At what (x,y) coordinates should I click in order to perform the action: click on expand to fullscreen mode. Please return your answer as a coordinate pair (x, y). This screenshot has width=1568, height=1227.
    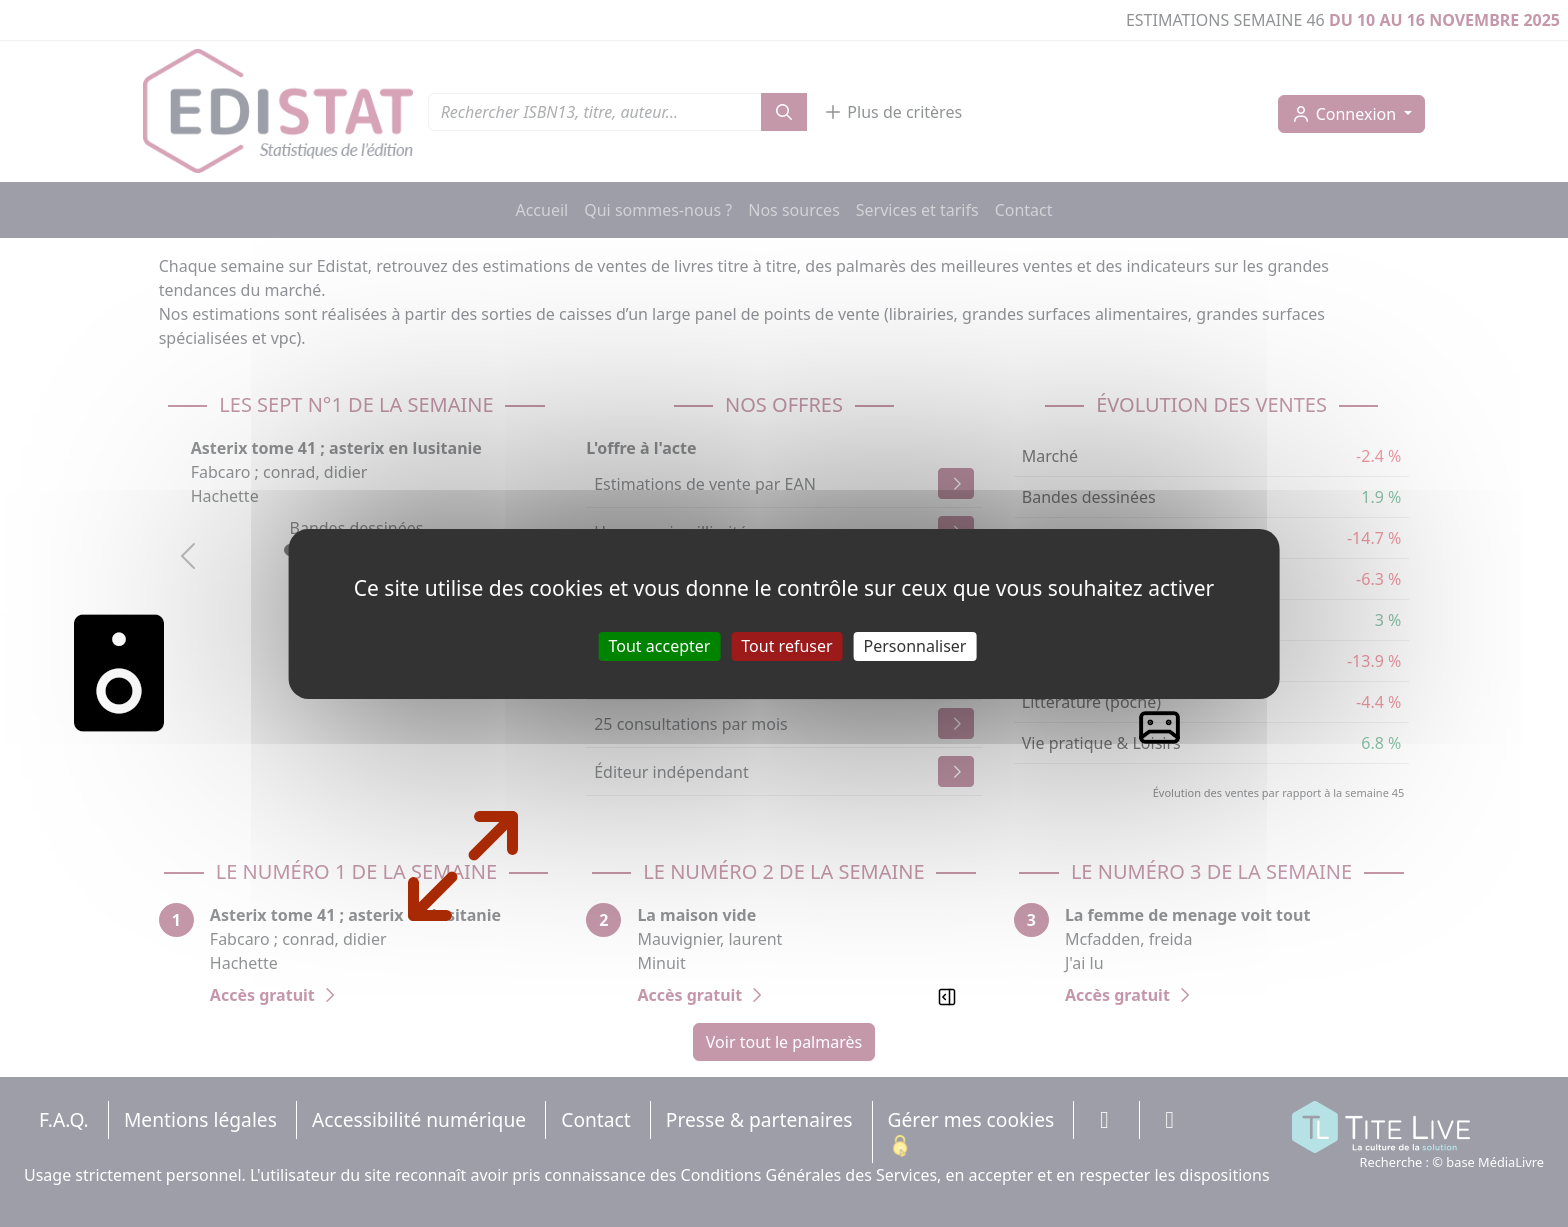
    Looking at the image, I should click on (463, 866).